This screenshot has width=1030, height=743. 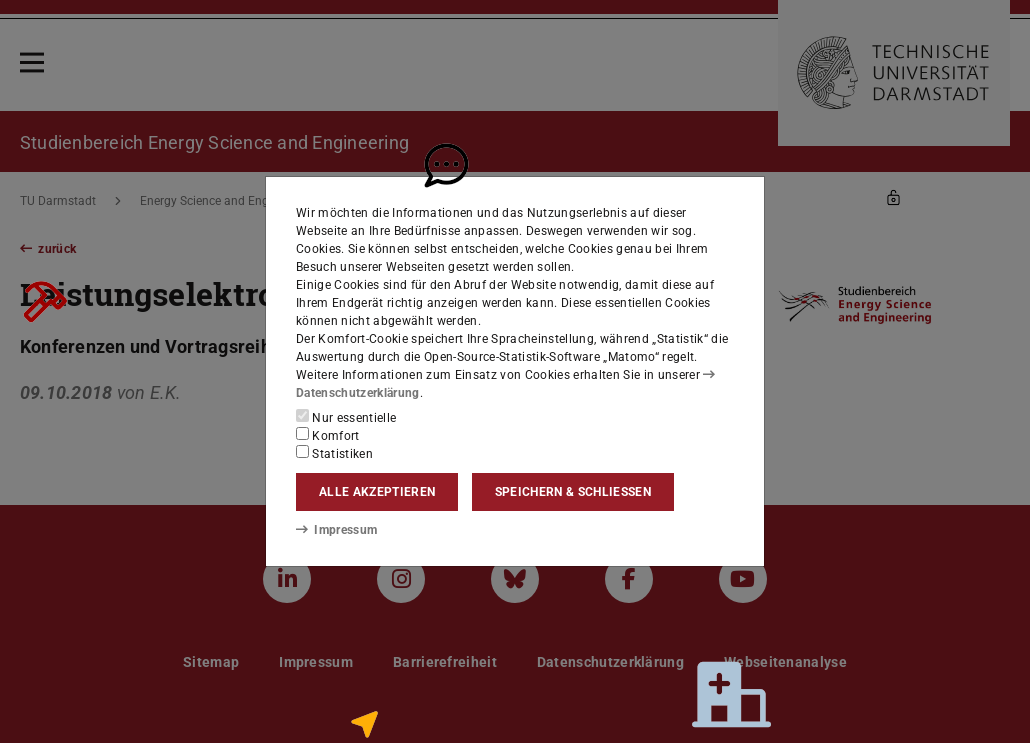 What do you see at coordinates (43, 302) in the screenshot?
I see `access tools or settings` at bounding box center [43, 302].